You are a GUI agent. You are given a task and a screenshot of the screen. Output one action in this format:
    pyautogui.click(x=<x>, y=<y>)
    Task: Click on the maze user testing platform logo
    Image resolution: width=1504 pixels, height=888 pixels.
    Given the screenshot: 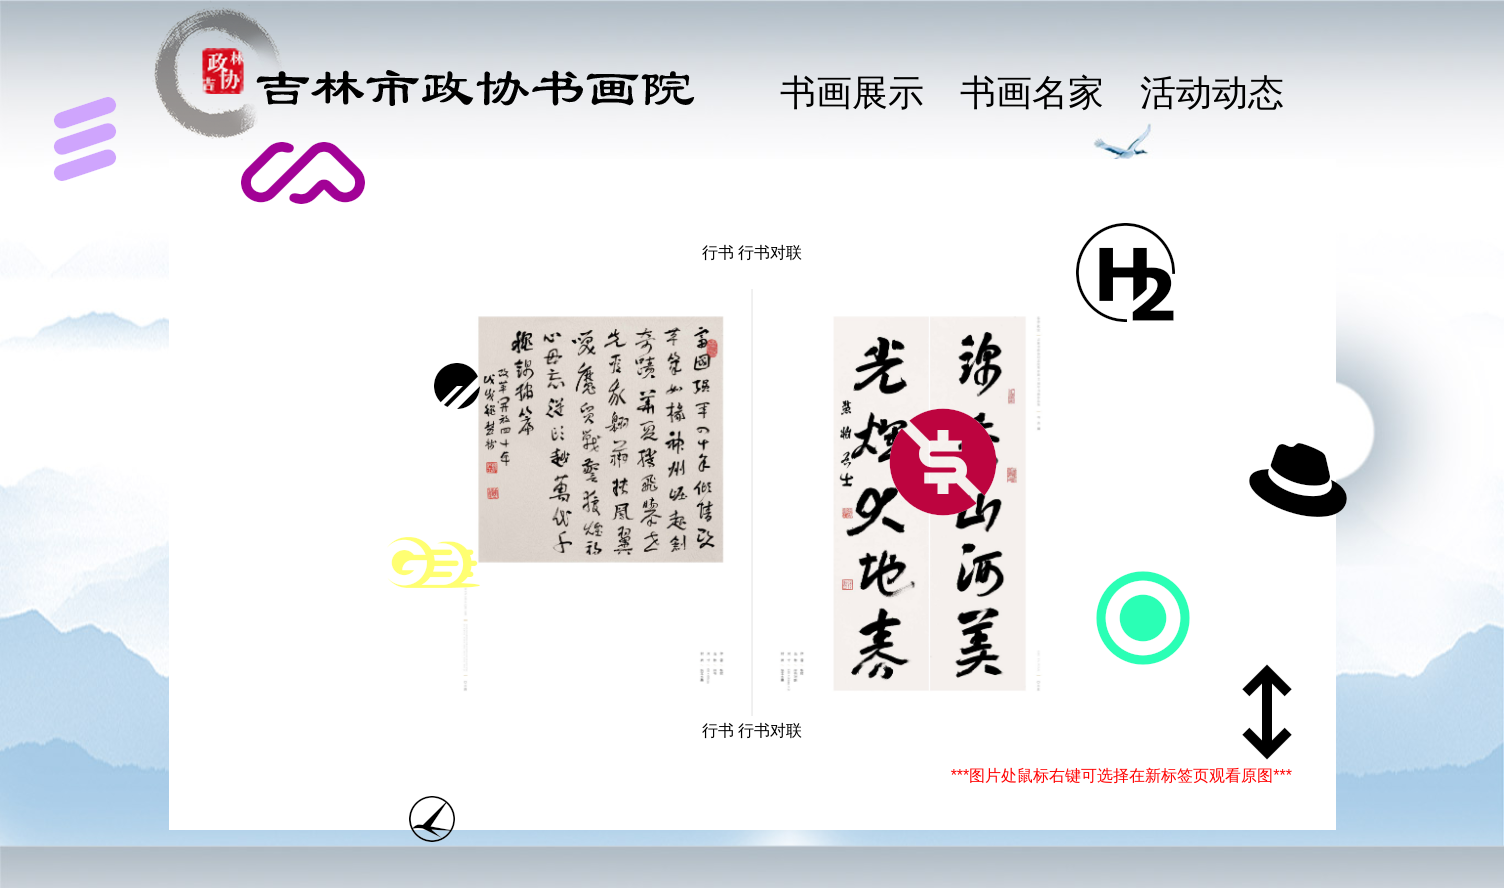 What is the action you would take?
    pyautogui.click(x=303, y=173)
    